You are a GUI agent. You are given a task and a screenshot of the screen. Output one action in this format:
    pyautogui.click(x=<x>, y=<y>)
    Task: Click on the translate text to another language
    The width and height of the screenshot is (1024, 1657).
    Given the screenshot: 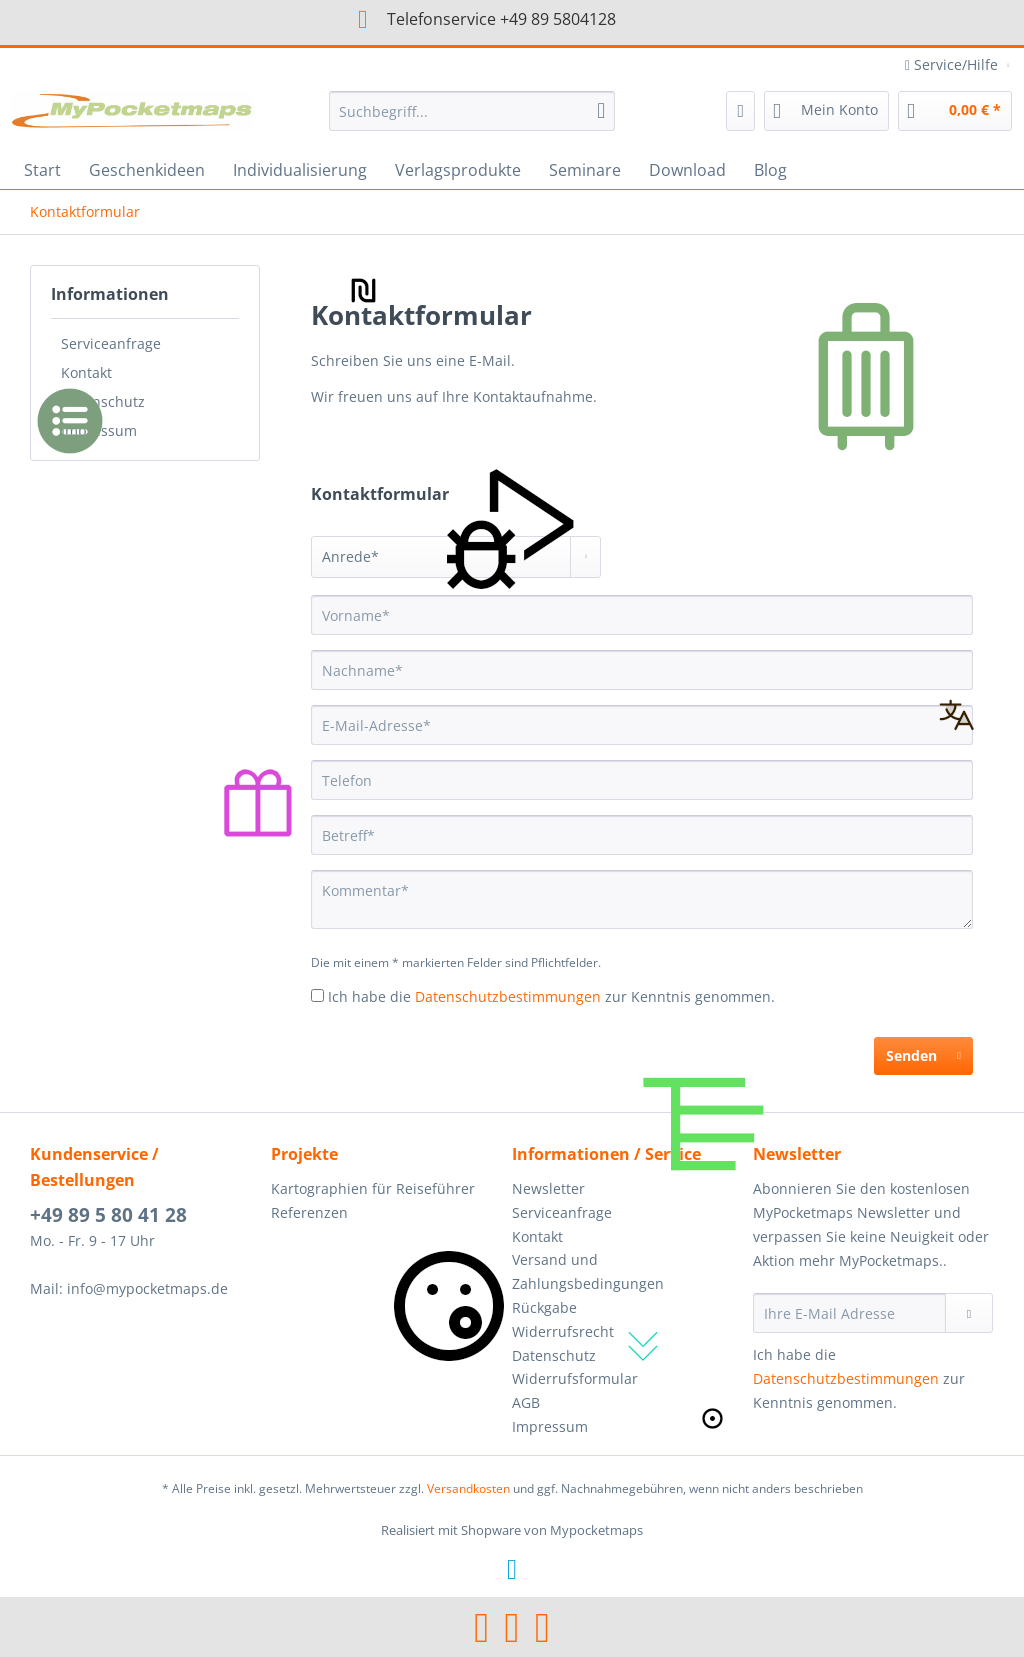 What is the action you would take?
    pyautogui.click(x=955, y=715)
    